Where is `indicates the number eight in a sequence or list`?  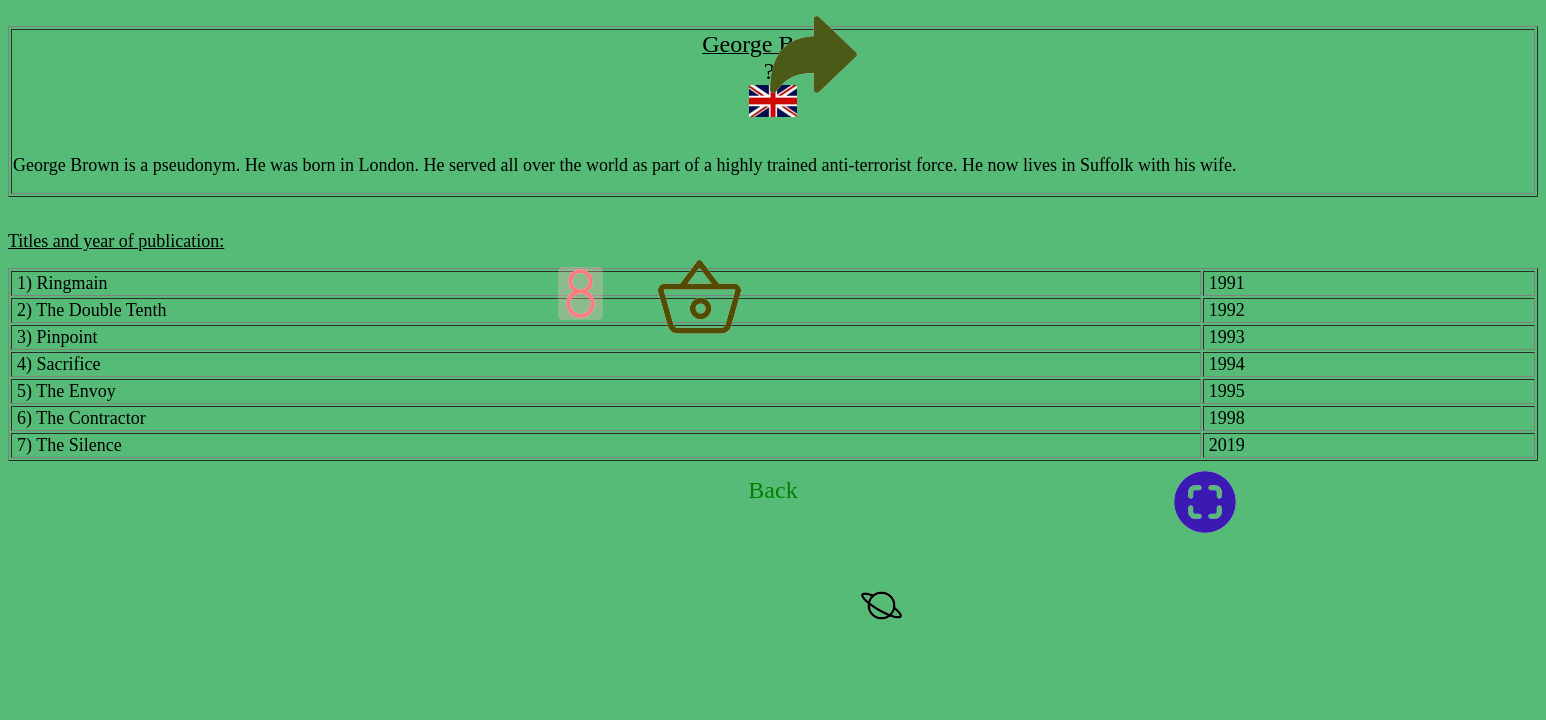
indicates the number eight in a sequence or list is located at coordinates (580, 293).